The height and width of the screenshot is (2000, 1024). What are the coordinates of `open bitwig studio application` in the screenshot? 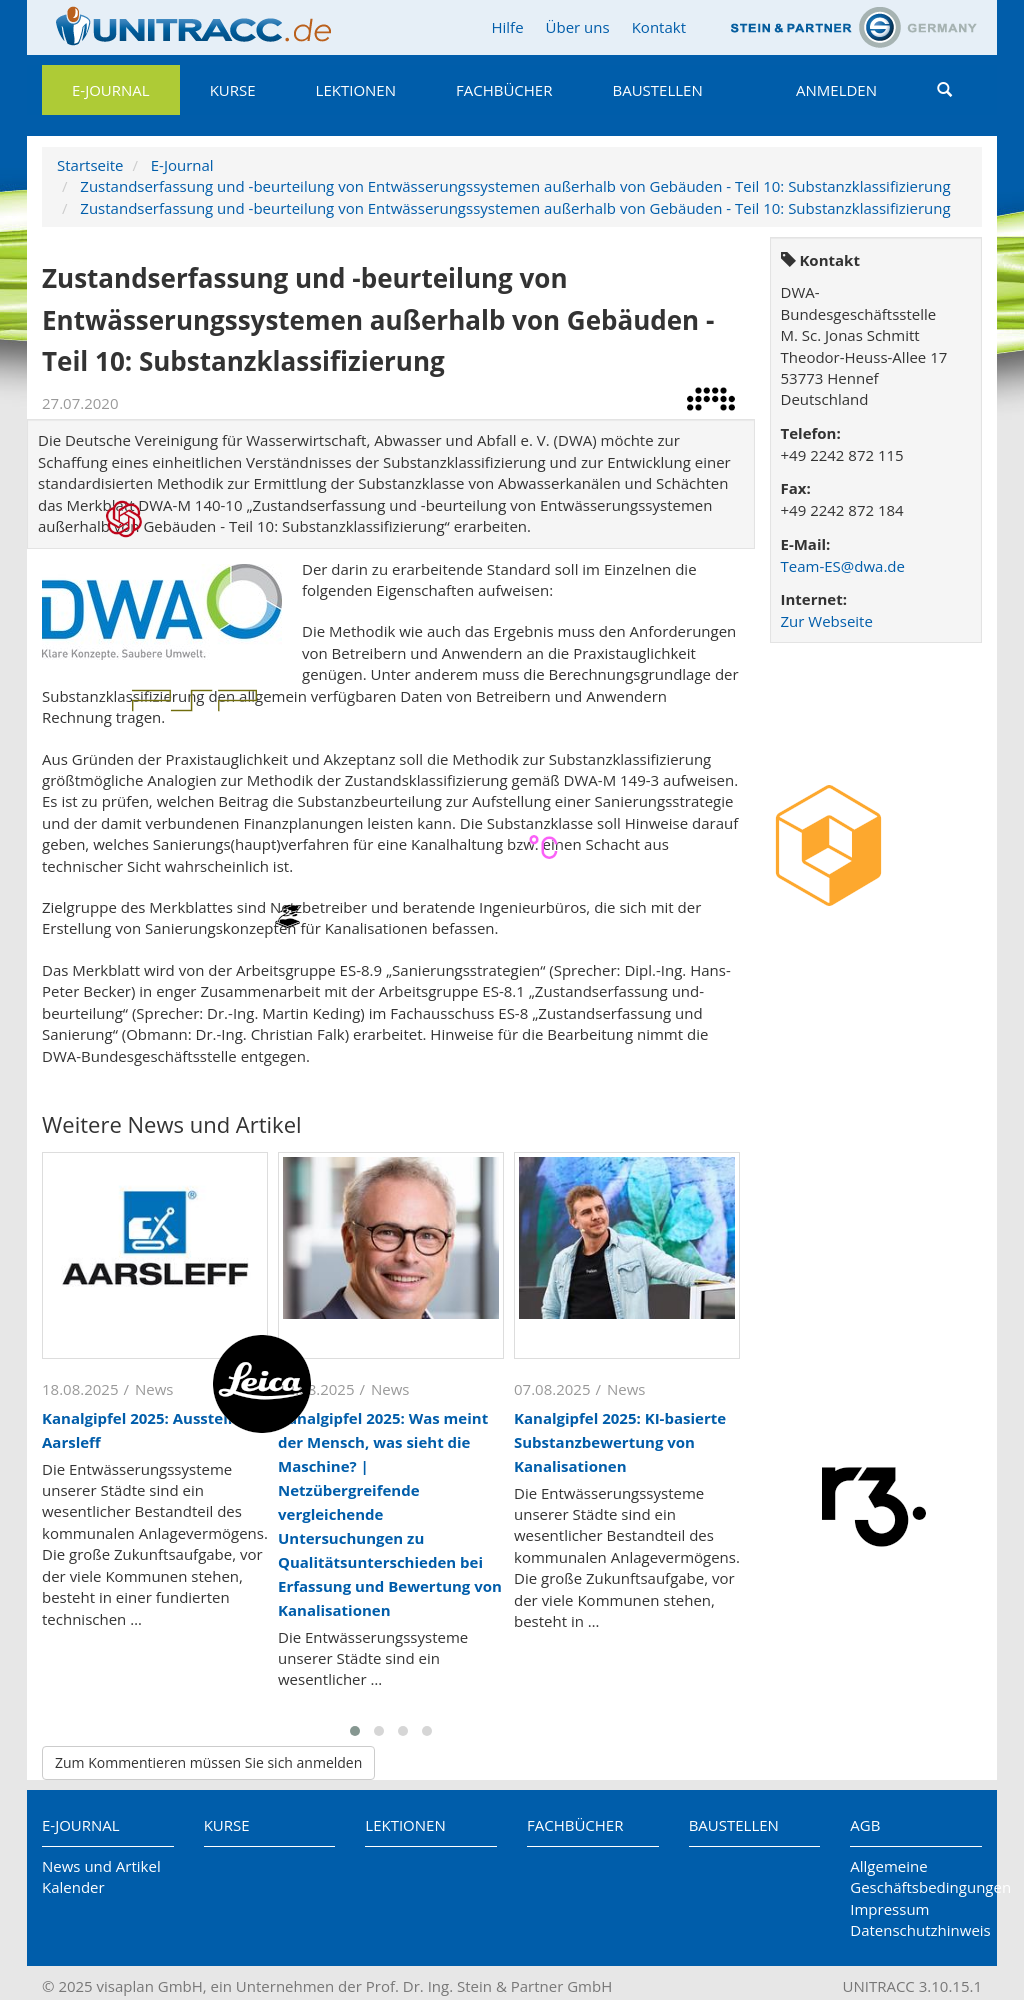 It's located at (711, 399).